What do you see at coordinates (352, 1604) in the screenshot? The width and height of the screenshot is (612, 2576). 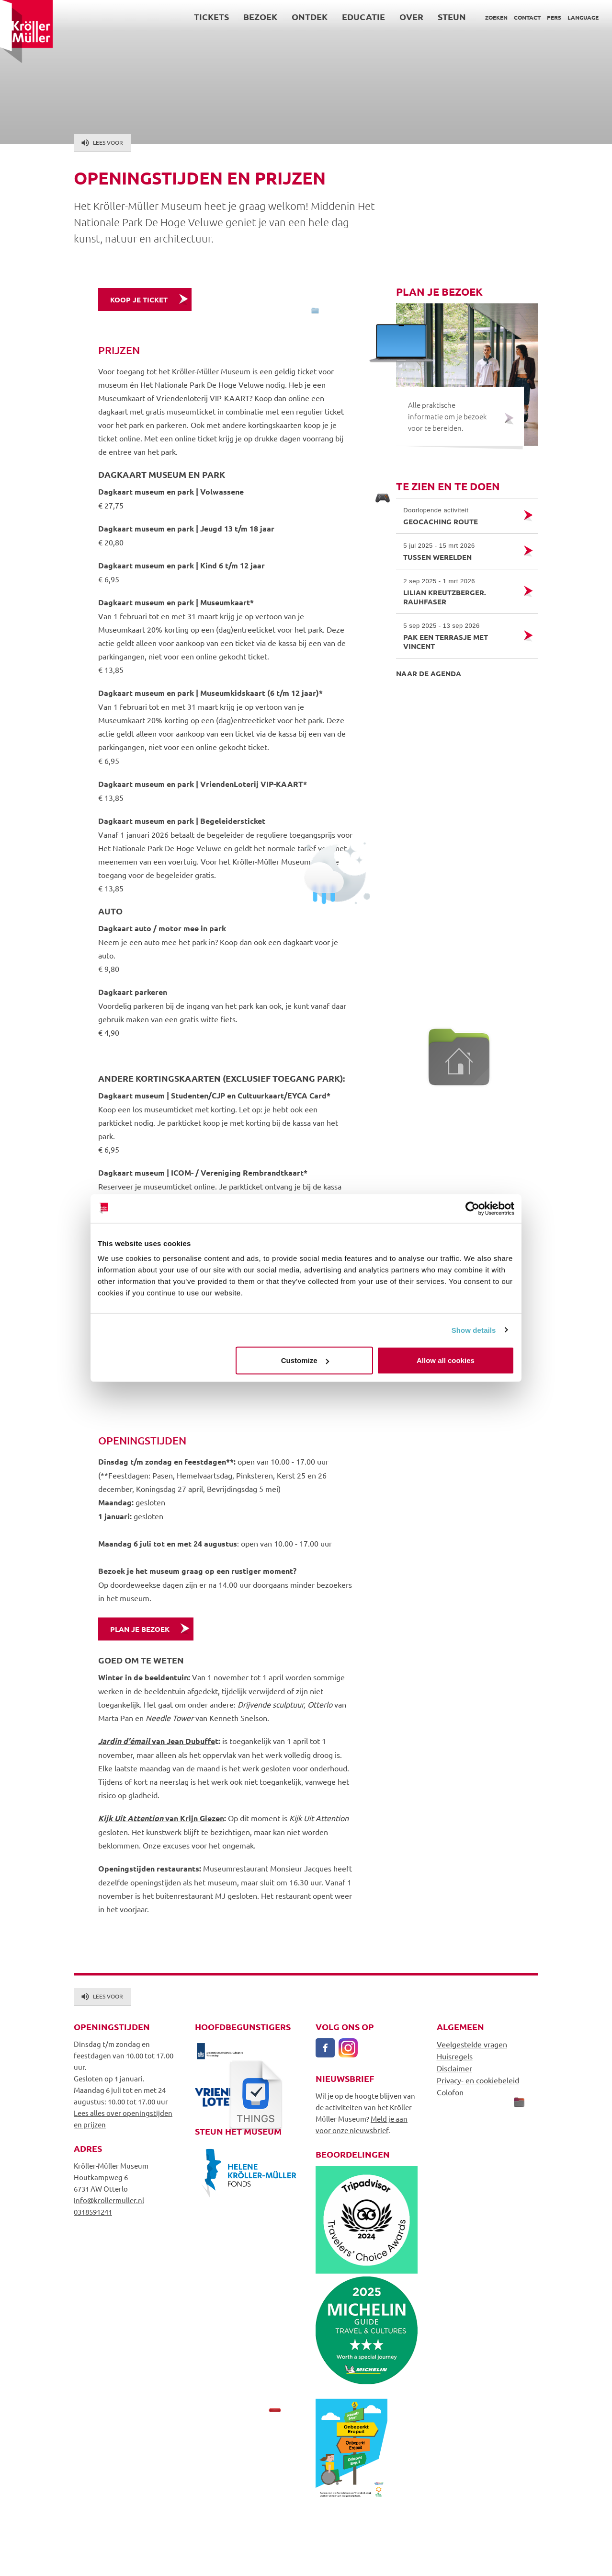 I see `access your favorites in the media library` at bounding box center [352, 1604].